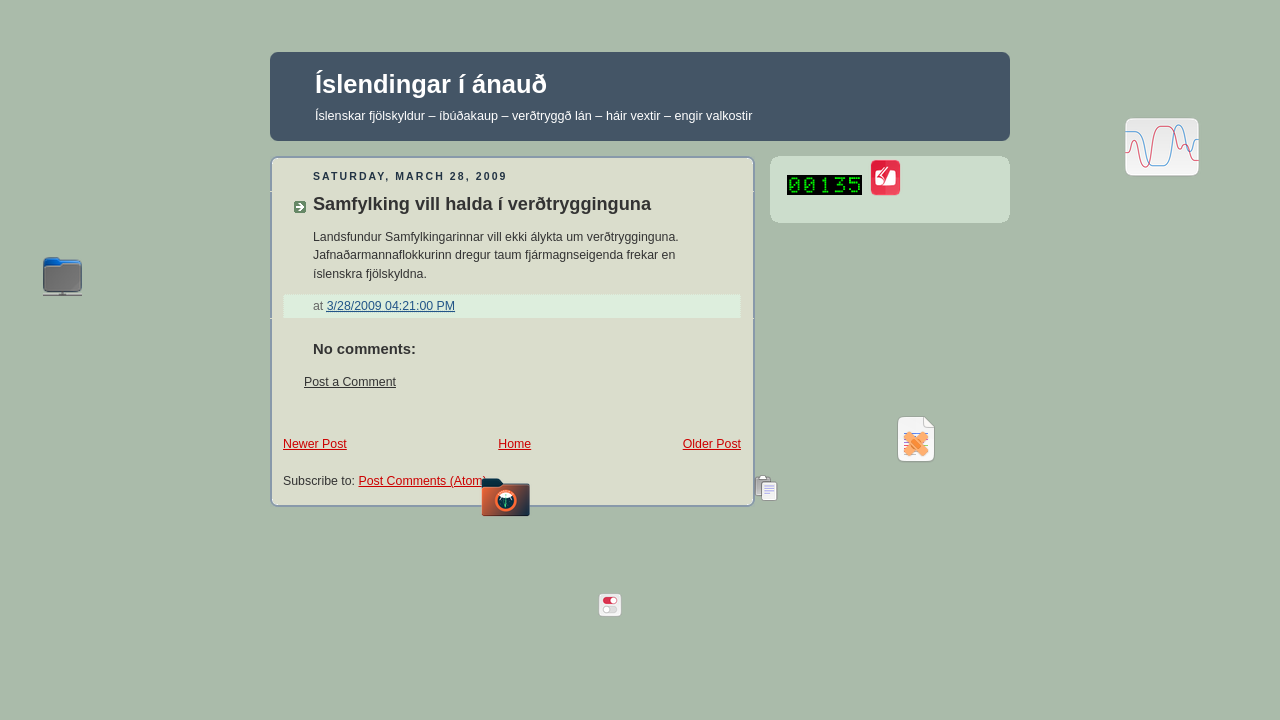 The height and width of the screenshot is (720, 1280). Describe the element at coordinates (916, 439) in the screenshot. I see `a patch or diff file for code changes` at that location.